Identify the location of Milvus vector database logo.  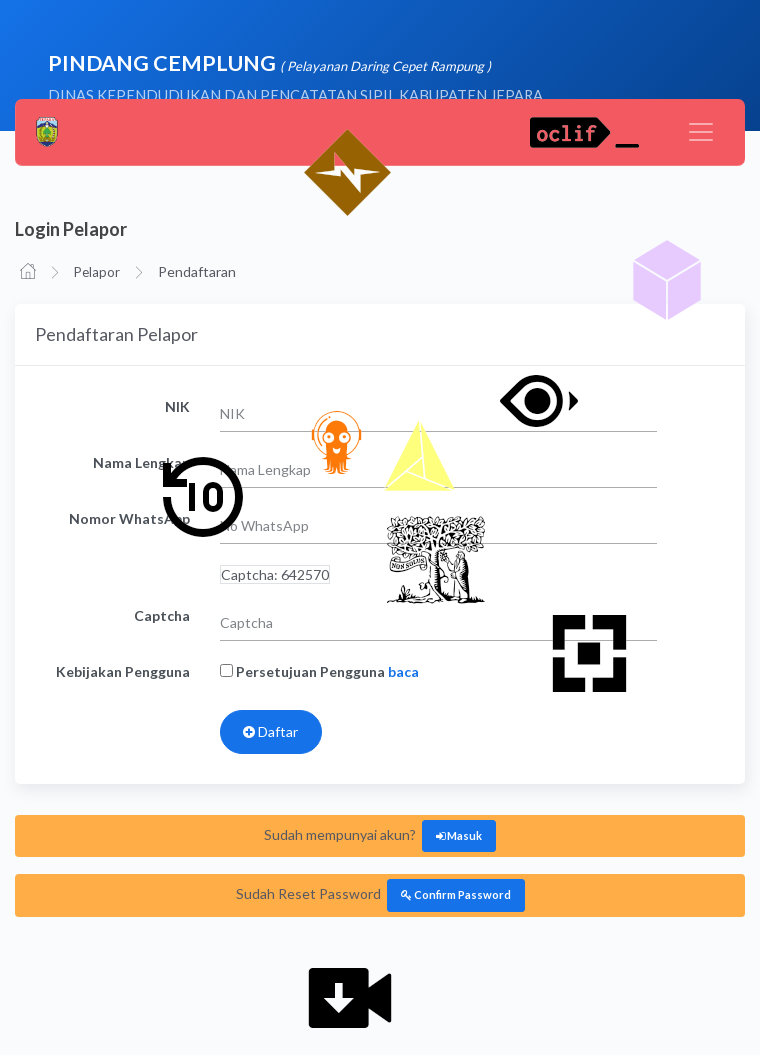
(539, 401).